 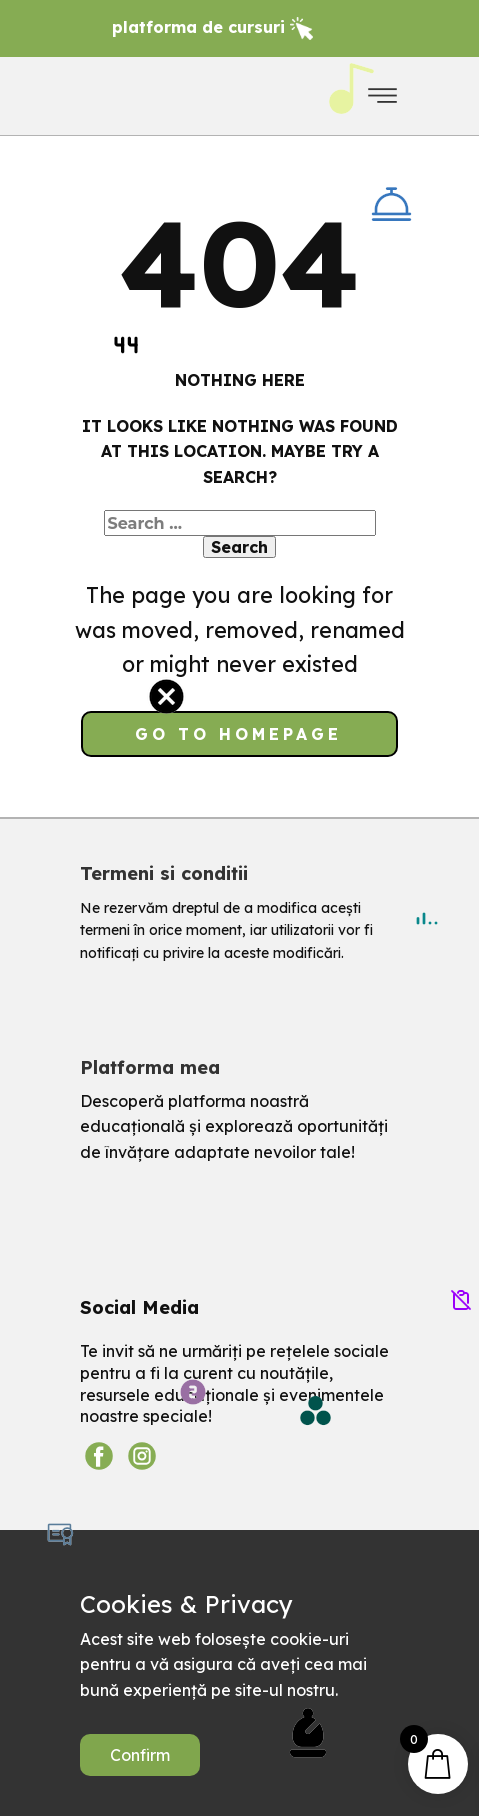 I want to click on request assistance or service, so click(x=391, y=205).